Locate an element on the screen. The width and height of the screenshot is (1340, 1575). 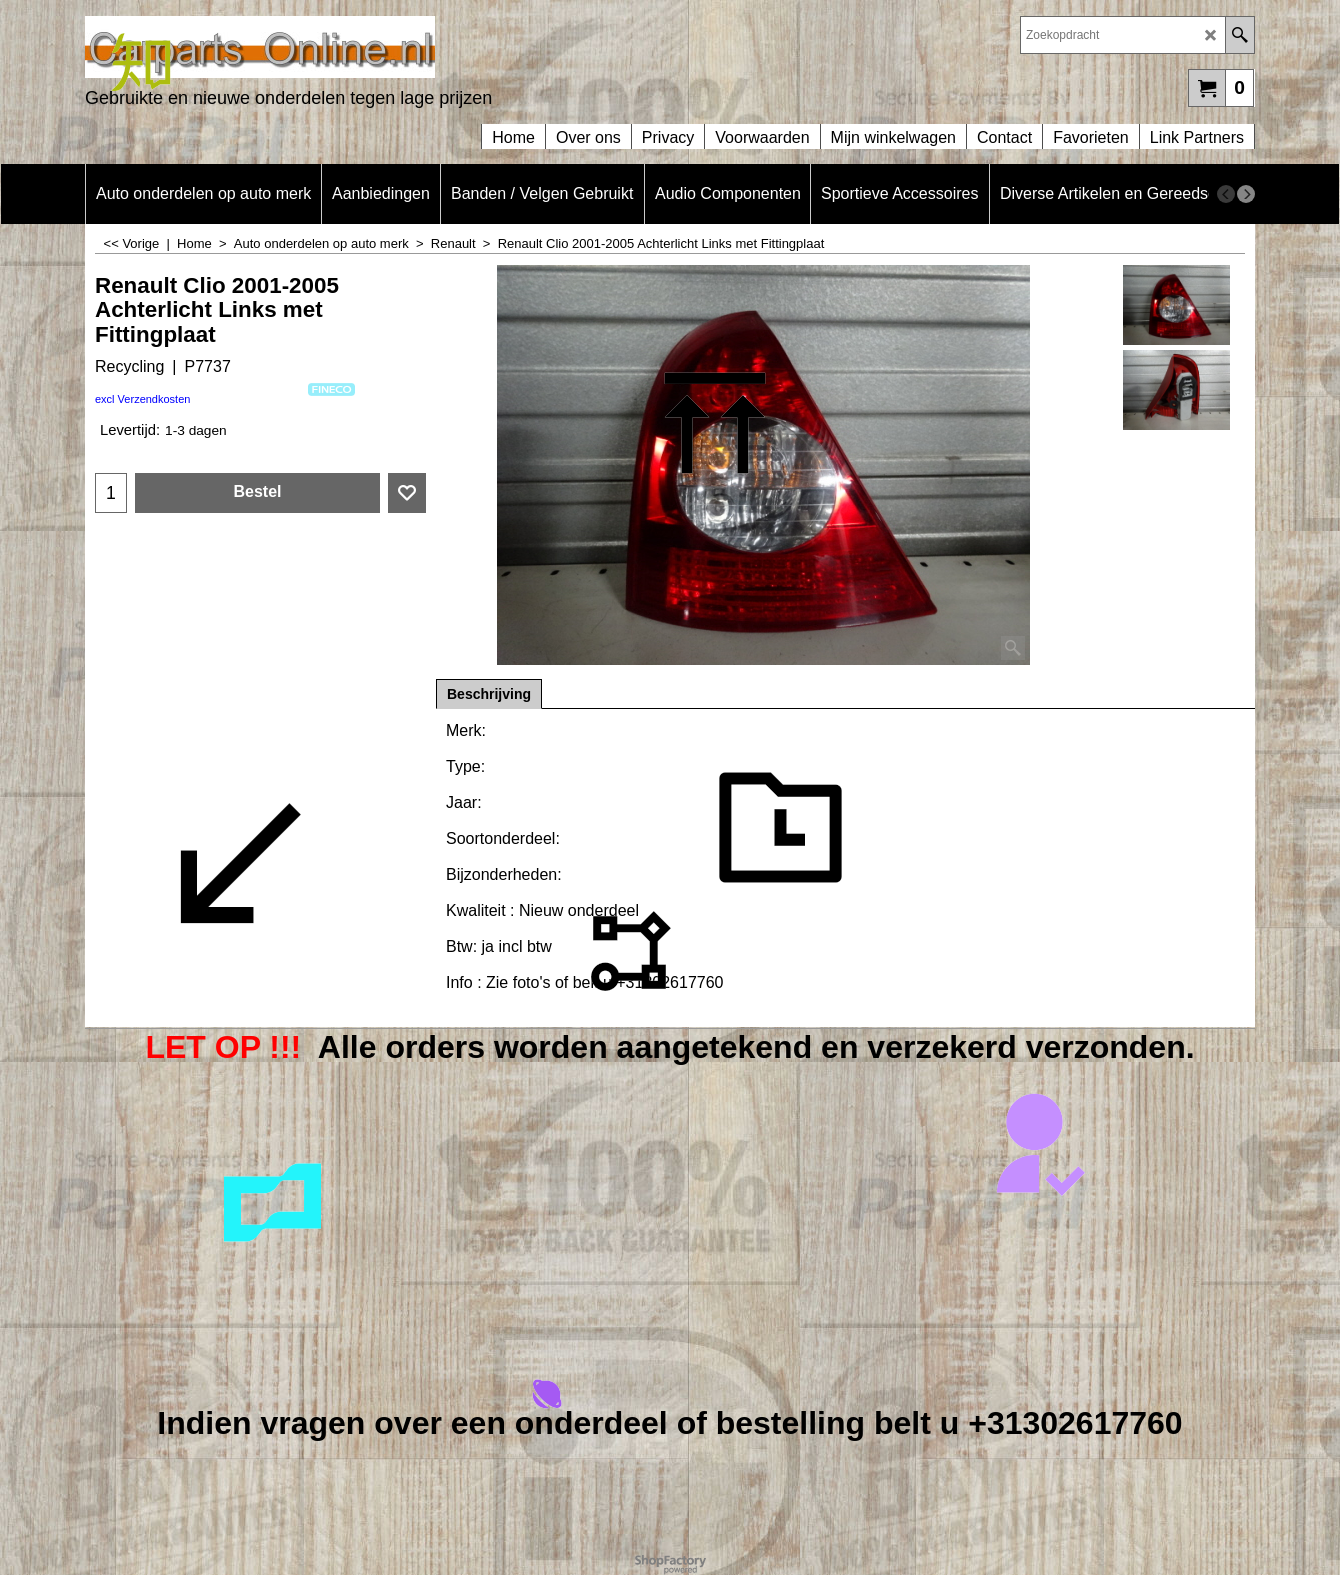
create or edit a flowchart is located at coordinates (629, 952).